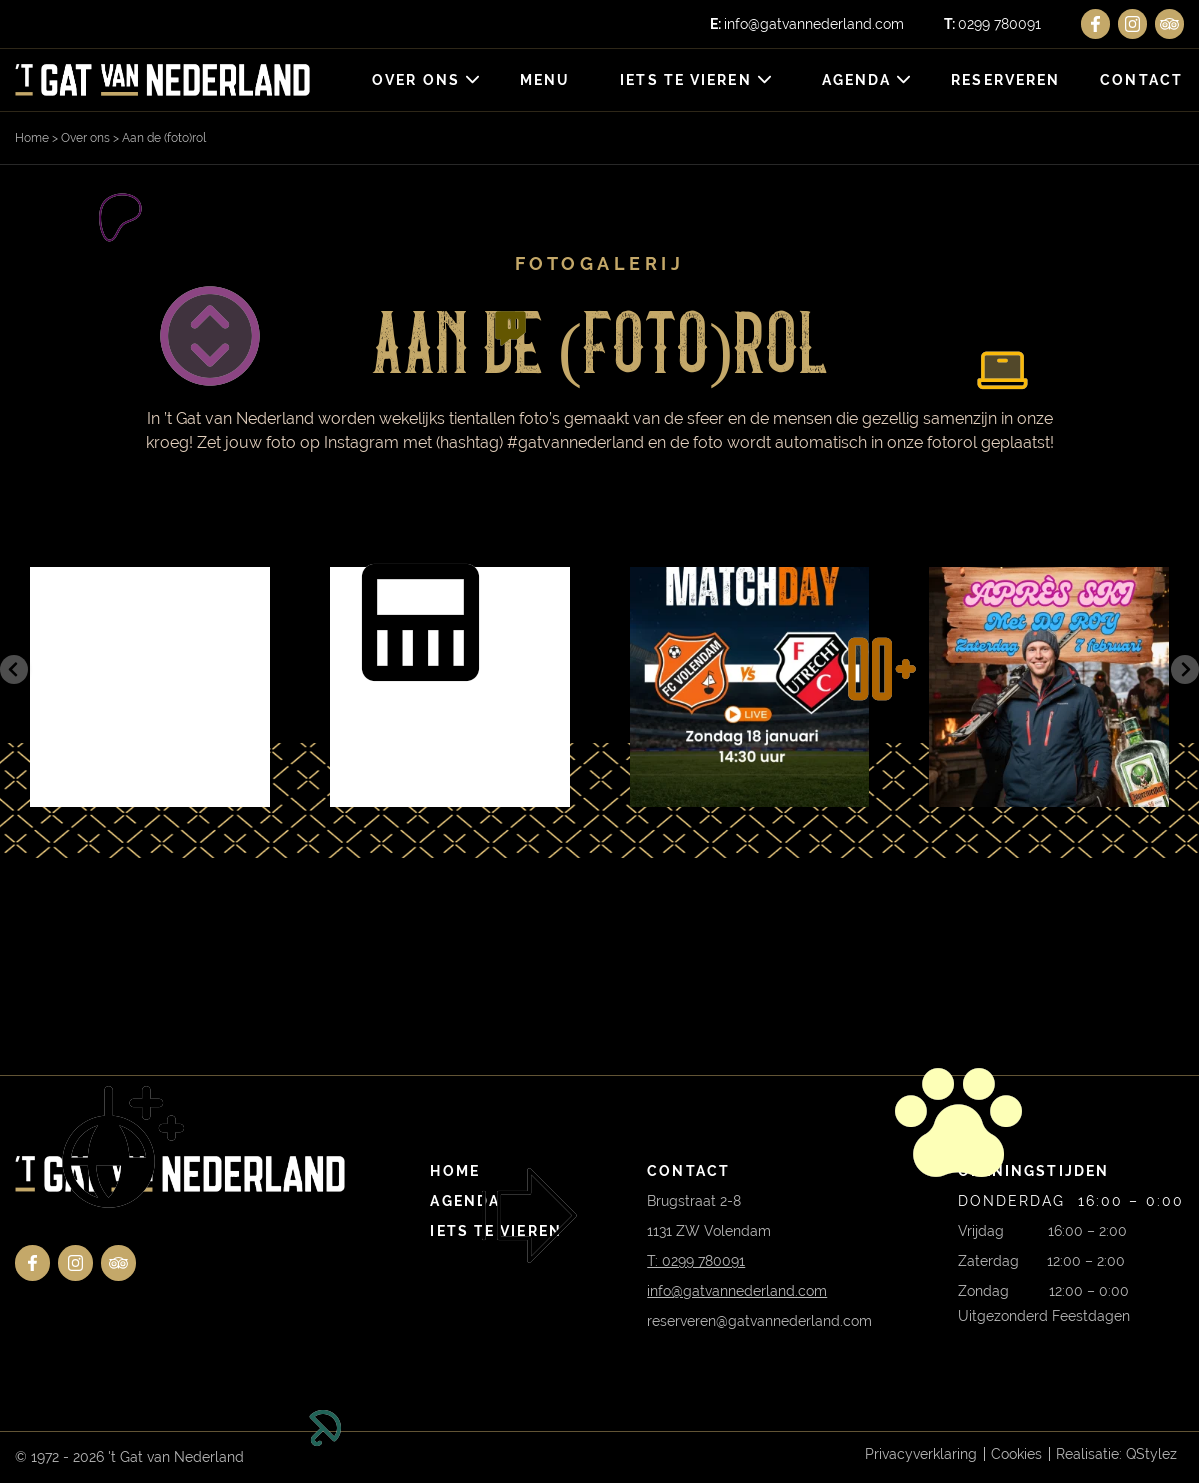 This screenshot has width=1199, height=1483. Describe the element at coordinates (210, 336) in the screenshot. I see `expand or collapse a section` at that location.